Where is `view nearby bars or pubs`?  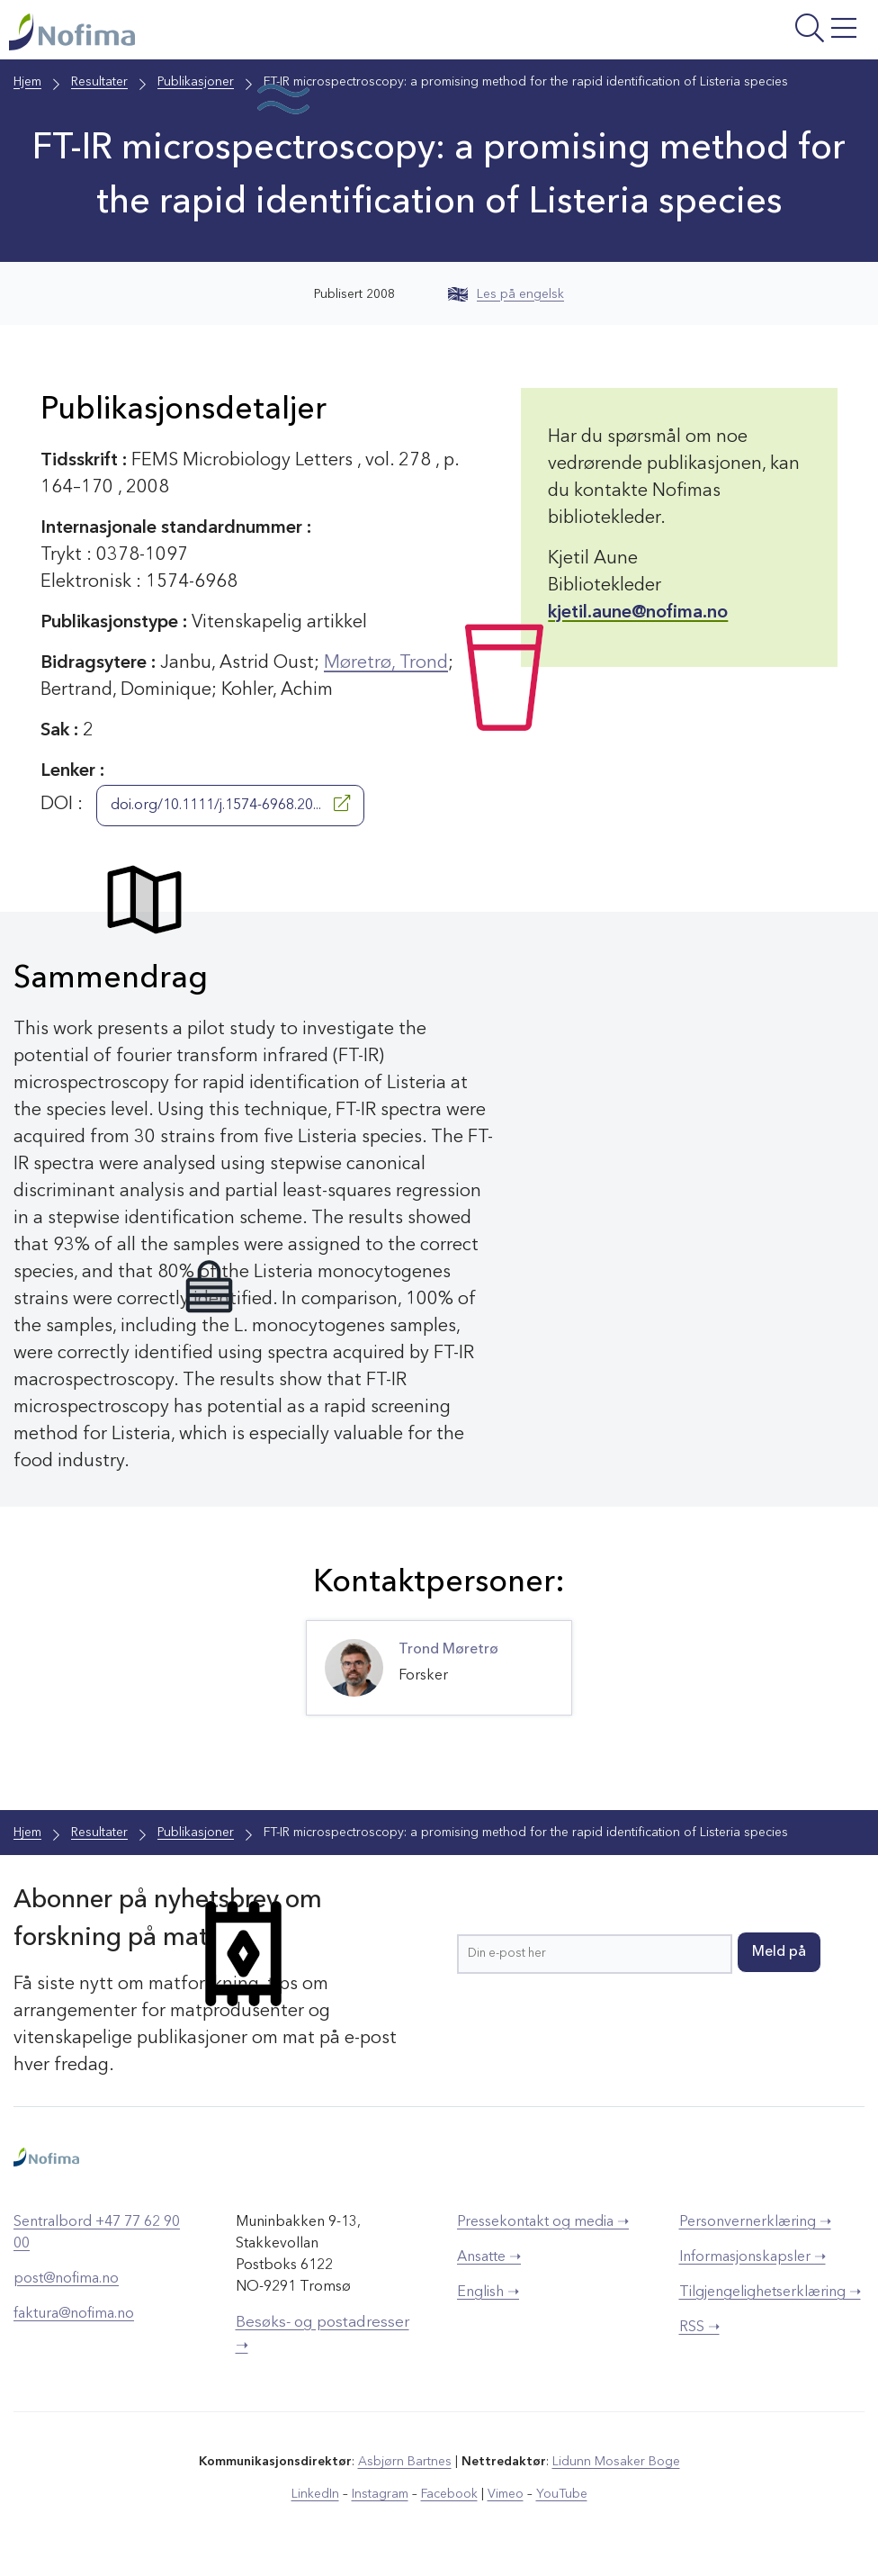 view nearby bars or pubs is located at coordinates (504, 675).